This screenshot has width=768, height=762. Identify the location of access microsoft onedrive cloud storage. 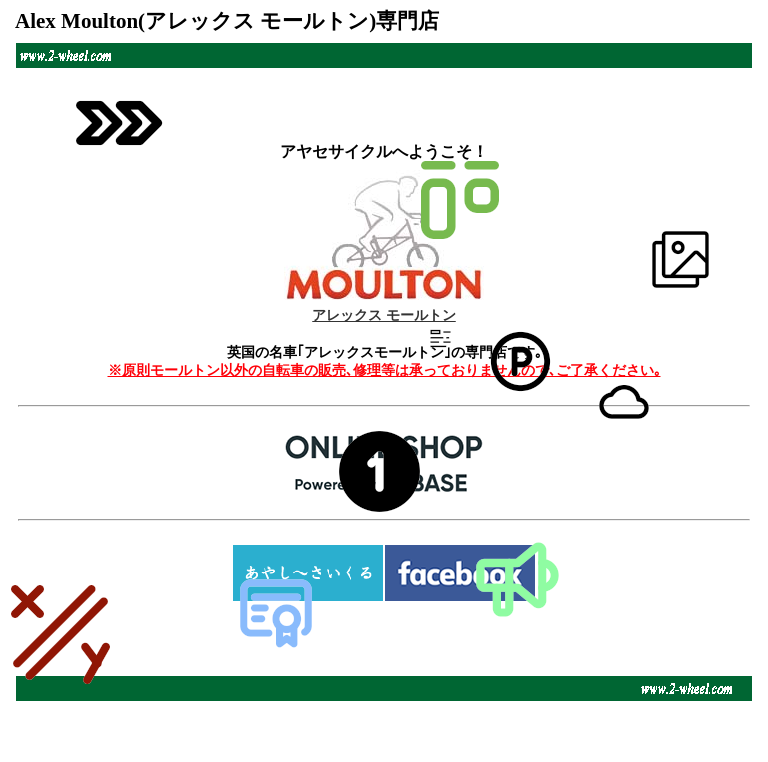
(624, 403).